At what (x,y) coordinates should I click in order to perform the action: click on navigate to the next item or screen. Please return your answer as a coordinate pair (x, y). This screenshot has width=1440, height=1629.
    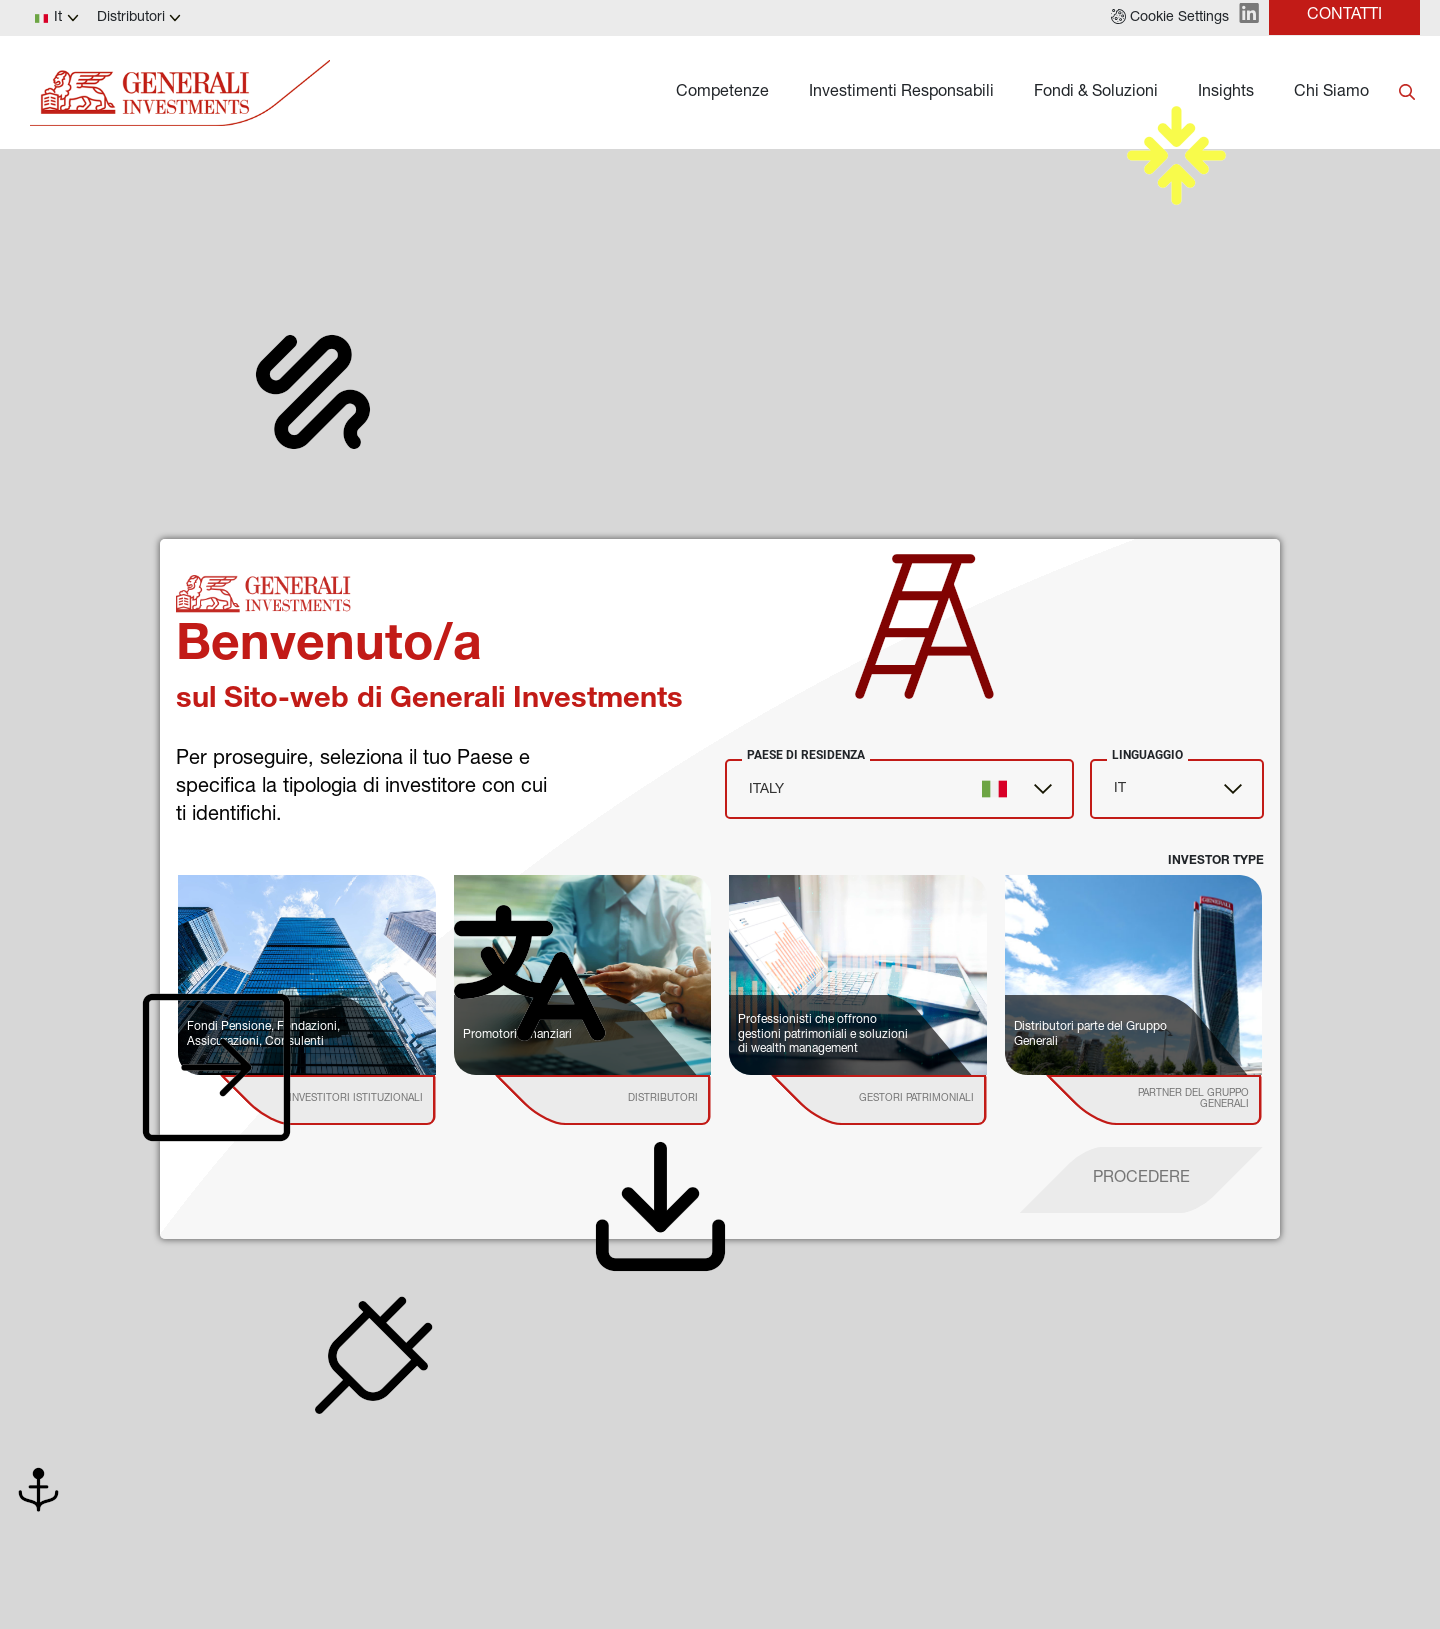
    Looking at the image, I should click on (216, 1067).